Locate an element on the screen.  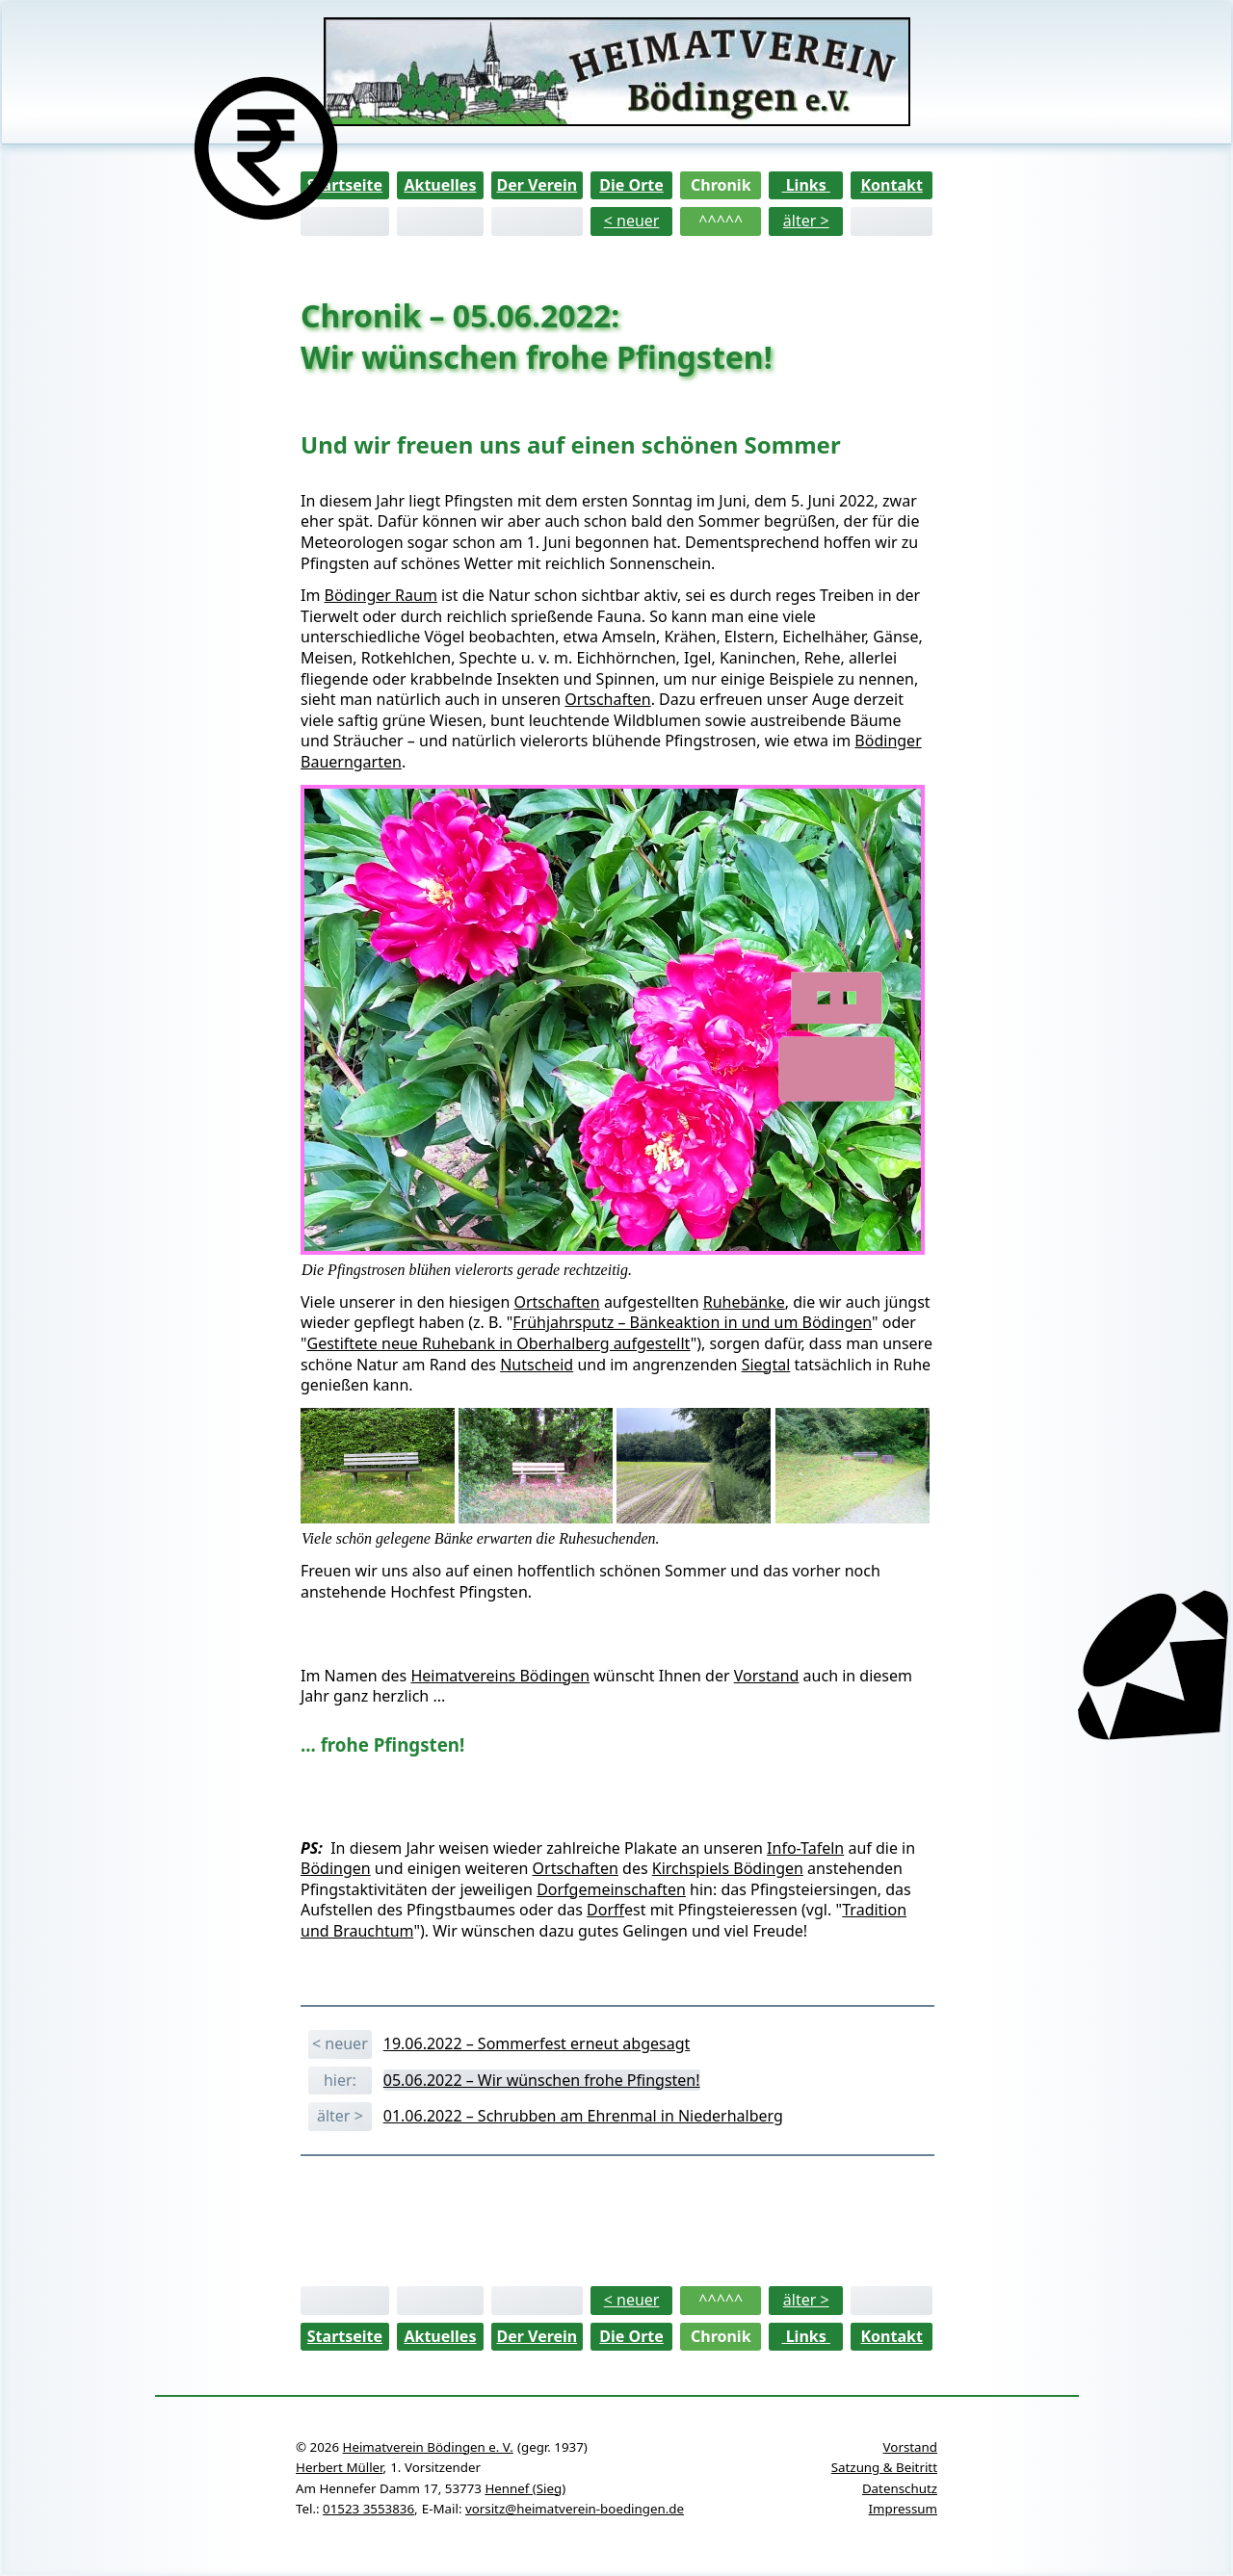
access USB flash drive contents is located at coordinates (836, 1036).